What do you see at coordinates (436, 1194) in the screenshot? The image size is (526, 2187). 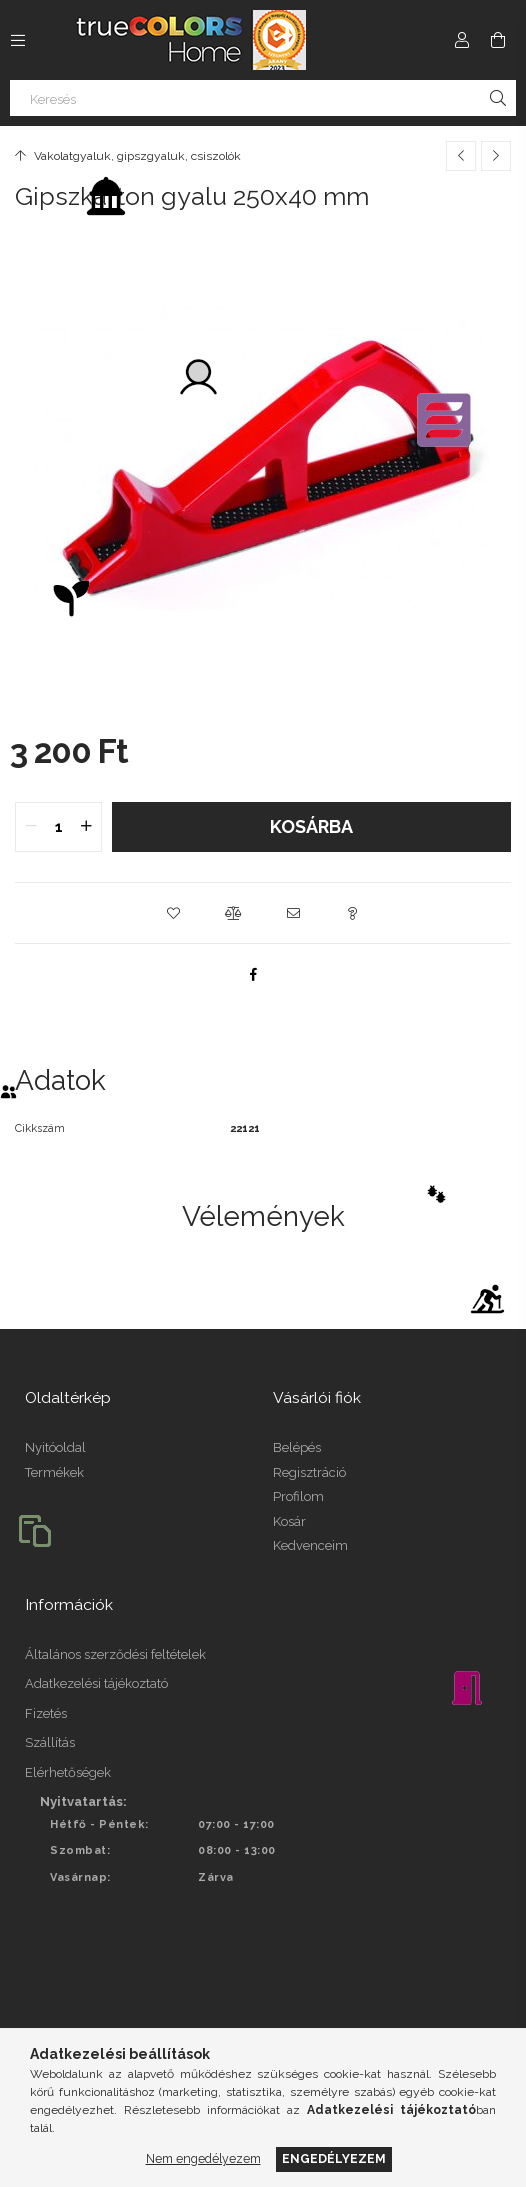 I see `view bug reports or known issues` at bounding box center [436, 1194].